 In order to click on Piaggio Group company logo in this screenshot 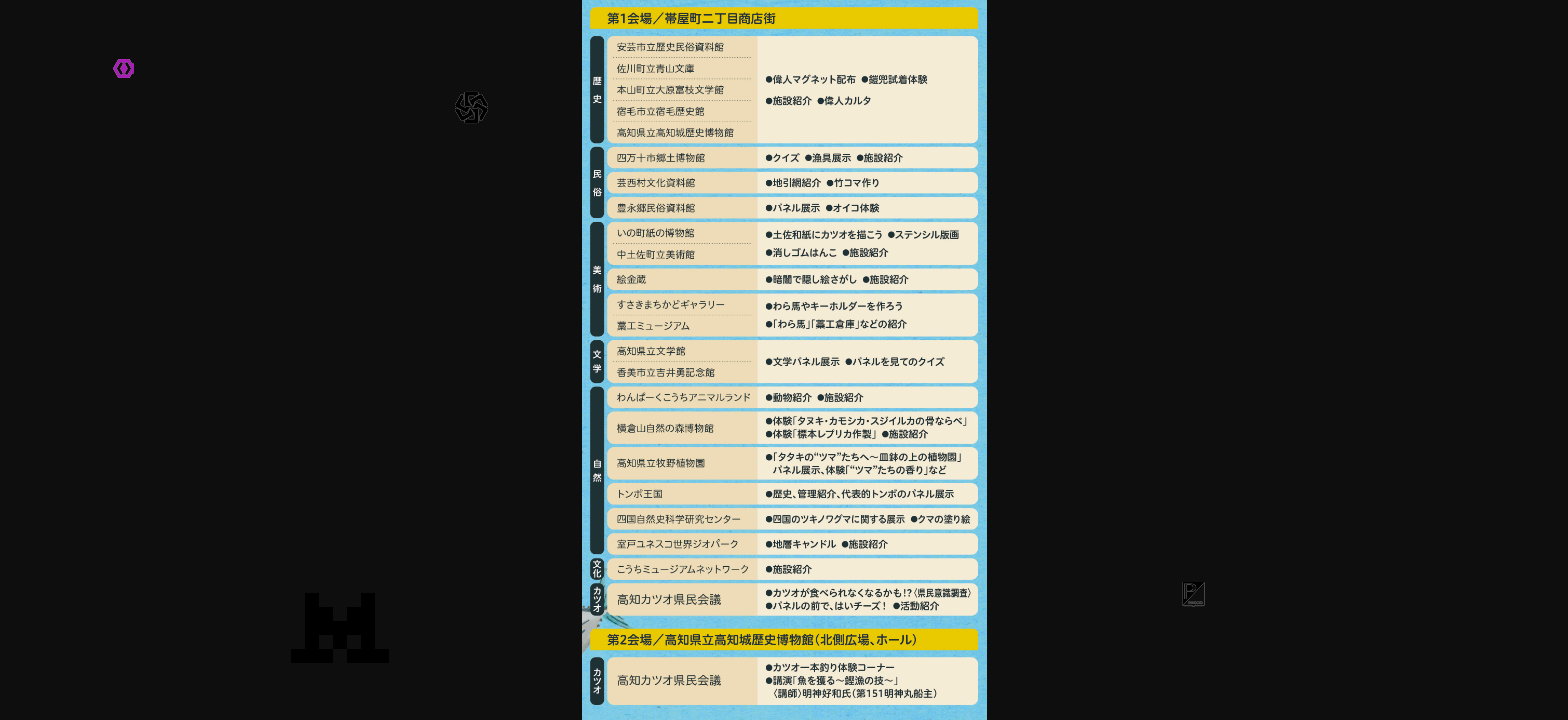, I will do `click(1193, 594)`.